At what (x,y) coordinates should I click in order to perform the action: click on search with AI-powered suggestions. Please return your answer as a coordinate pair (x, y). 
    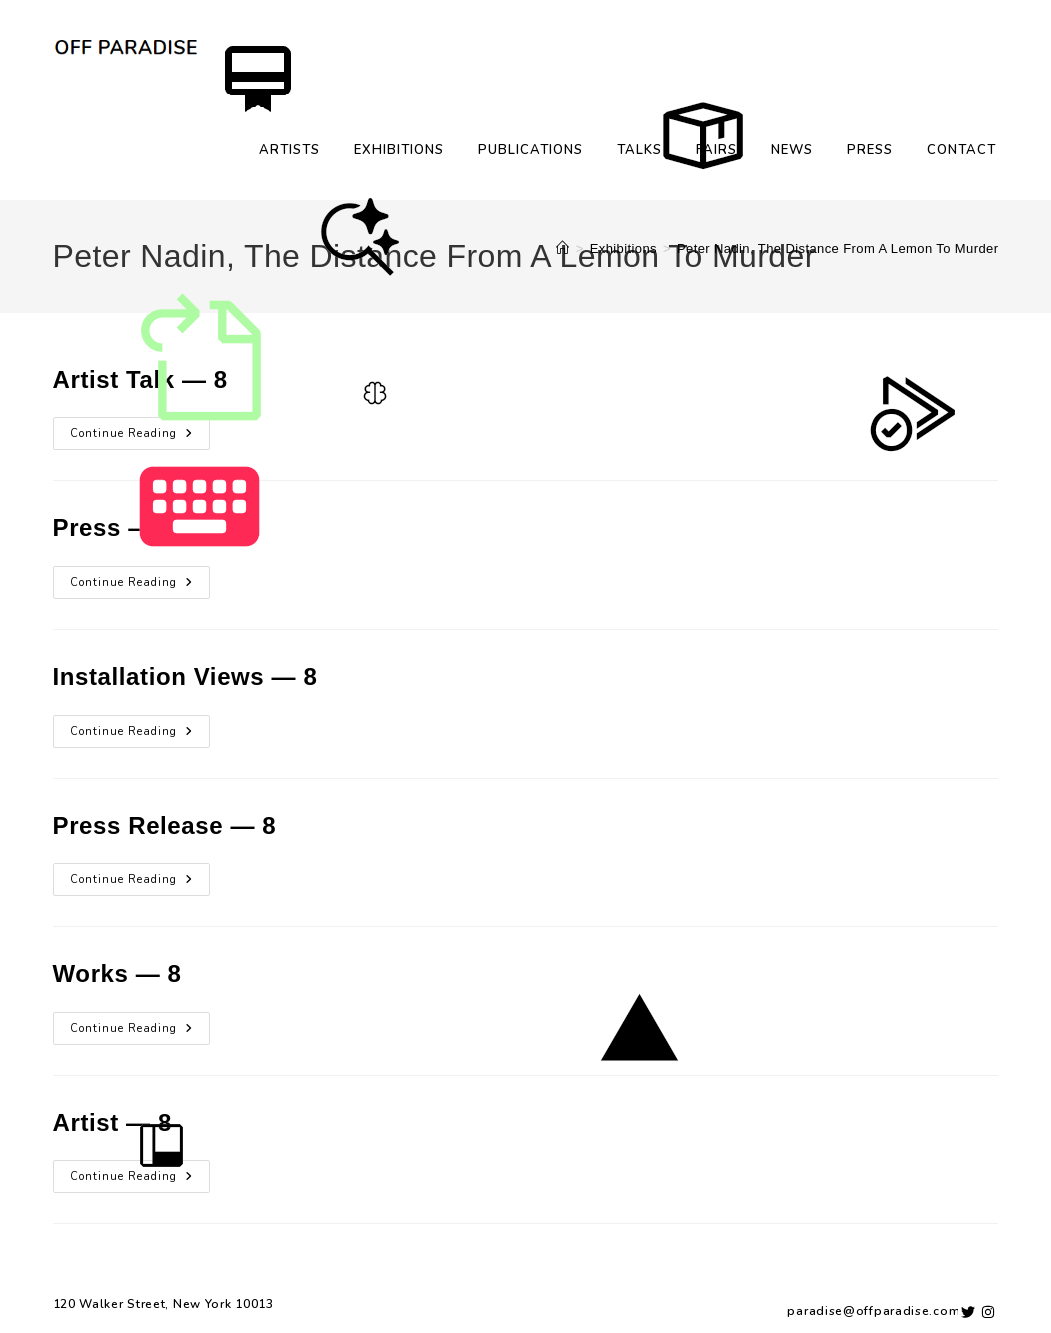
    Looking at the image, I should click on (357, 239).